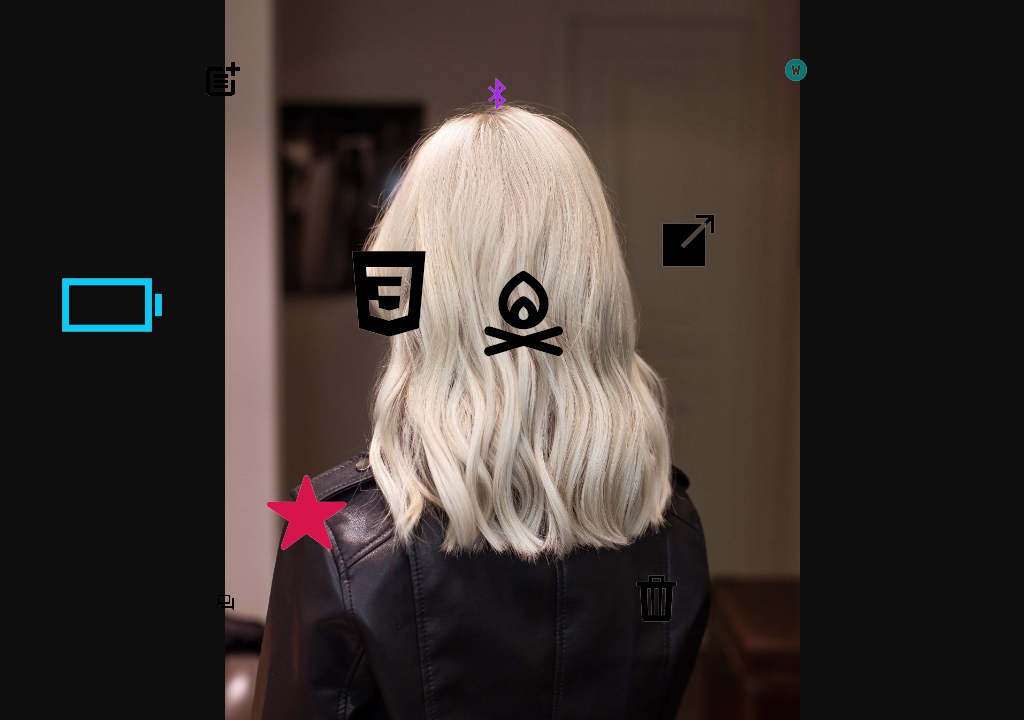  I want to click on create a new post or document, so click(222, 79).